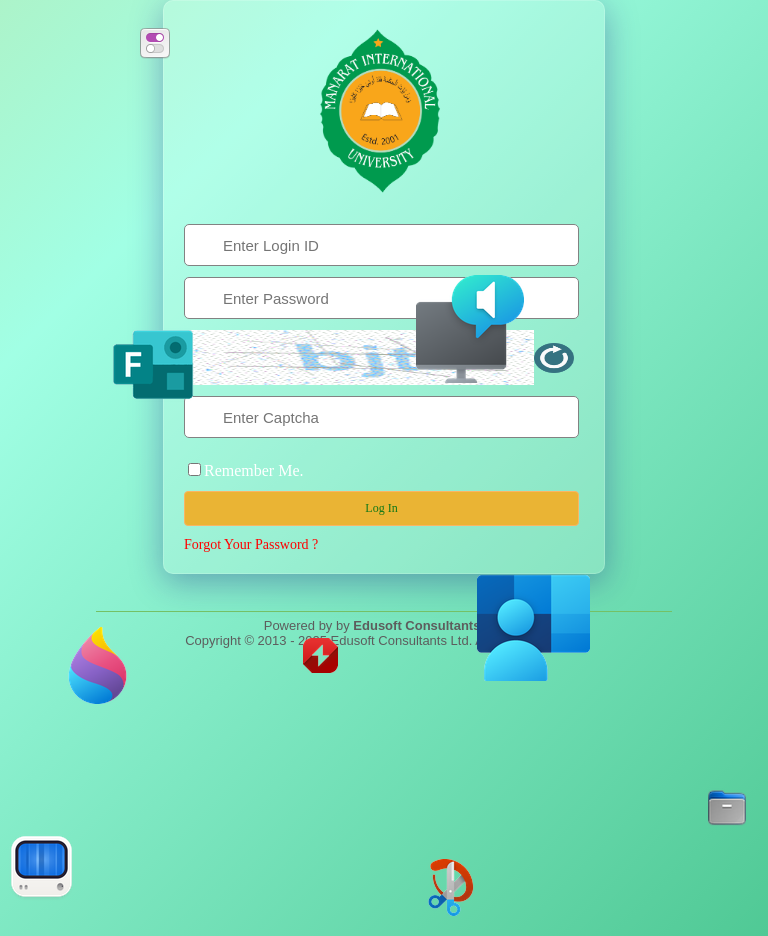  What do you see at coordinates (155, 43) in the screenshot?
I see `open gnome tweaks to customize system settings` at bounding box center [155, 43].